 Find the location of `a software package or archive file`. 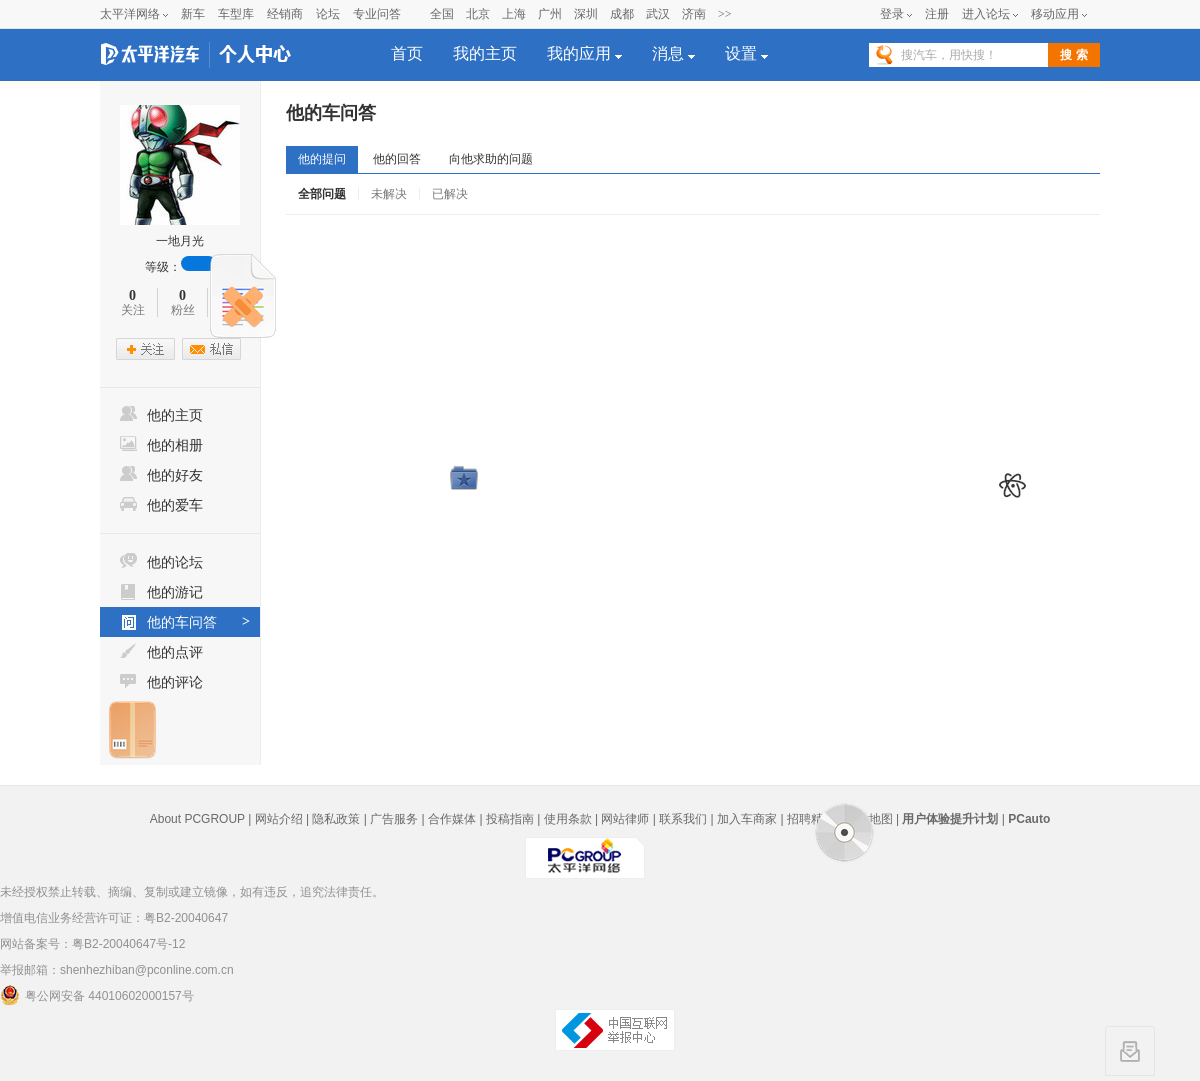

a software package or archive file is located at coordinates (132, 729).